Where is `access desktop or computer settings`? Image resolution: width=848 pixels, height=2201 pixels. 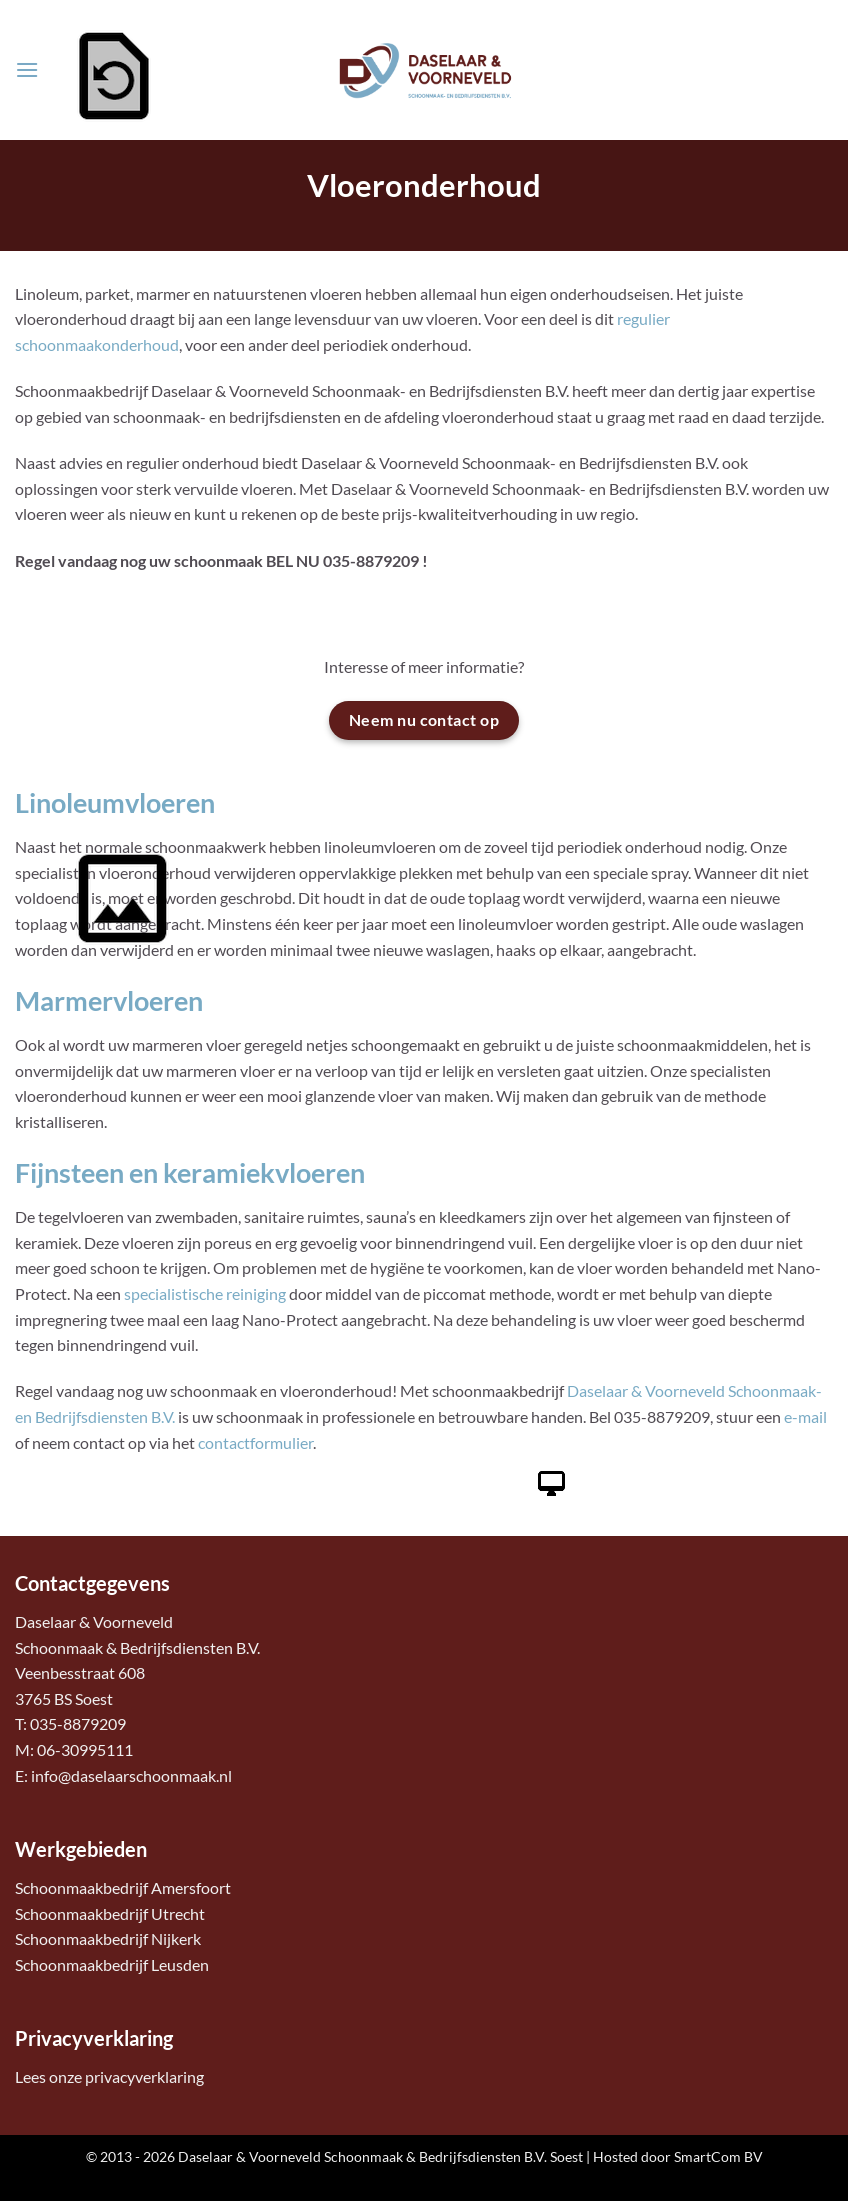
access desktop or computer settings is located at coordinates (551, 1483).